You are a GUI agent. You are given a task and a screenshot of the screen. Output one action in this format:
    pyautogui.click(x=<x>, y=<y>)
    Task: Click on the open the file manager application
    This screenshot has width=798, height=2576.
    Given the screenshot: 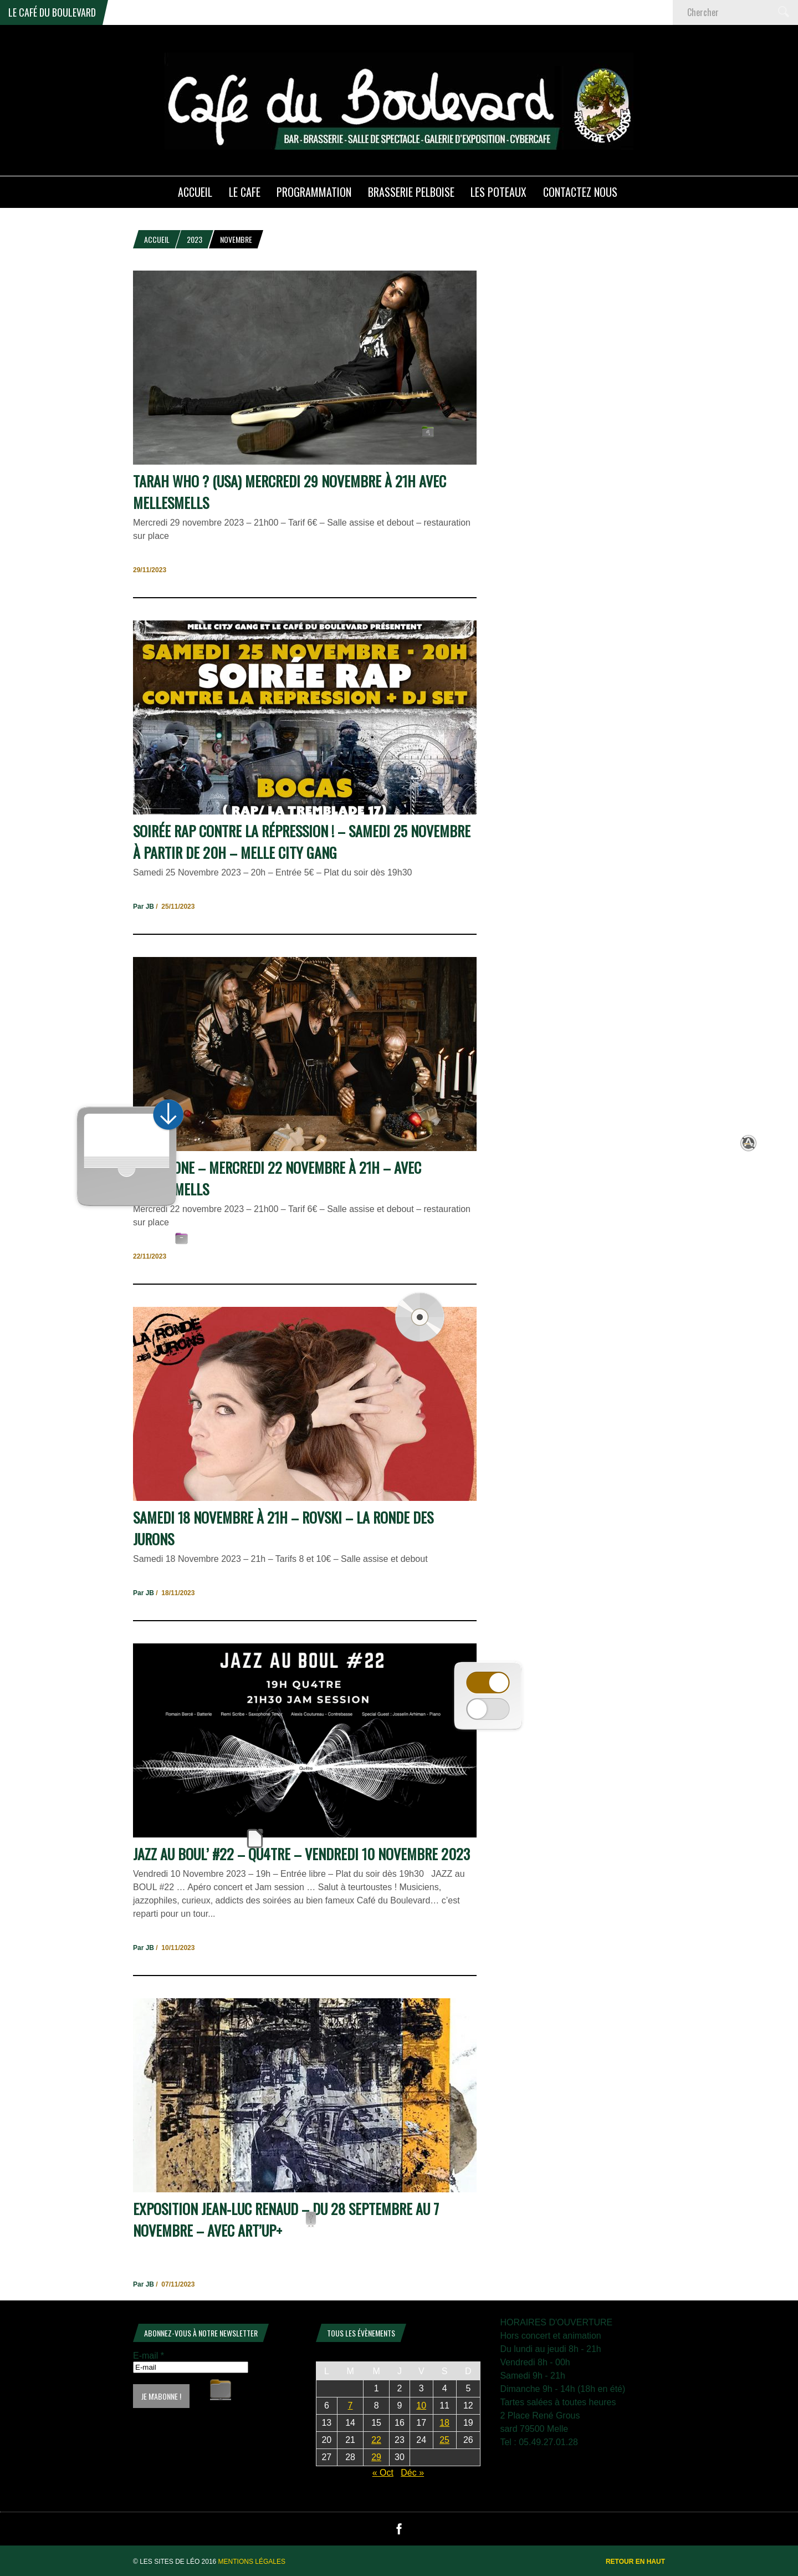 What is the action you would take?
    pyautogui.click(x=181, y=1238)
    